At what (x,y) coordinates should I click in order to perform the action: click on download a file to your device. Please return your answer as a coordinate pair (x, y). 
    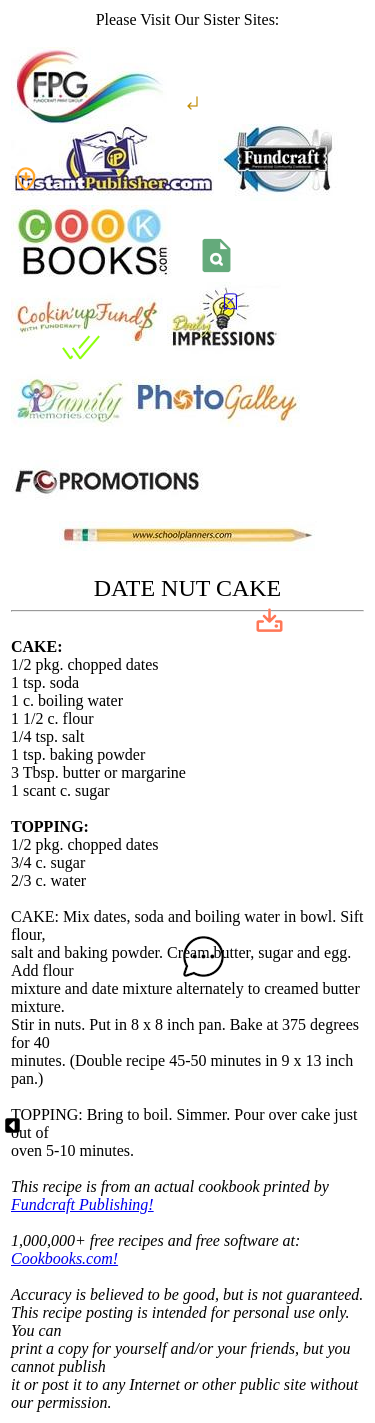
    Looking at the image, I should click on (269, 621).